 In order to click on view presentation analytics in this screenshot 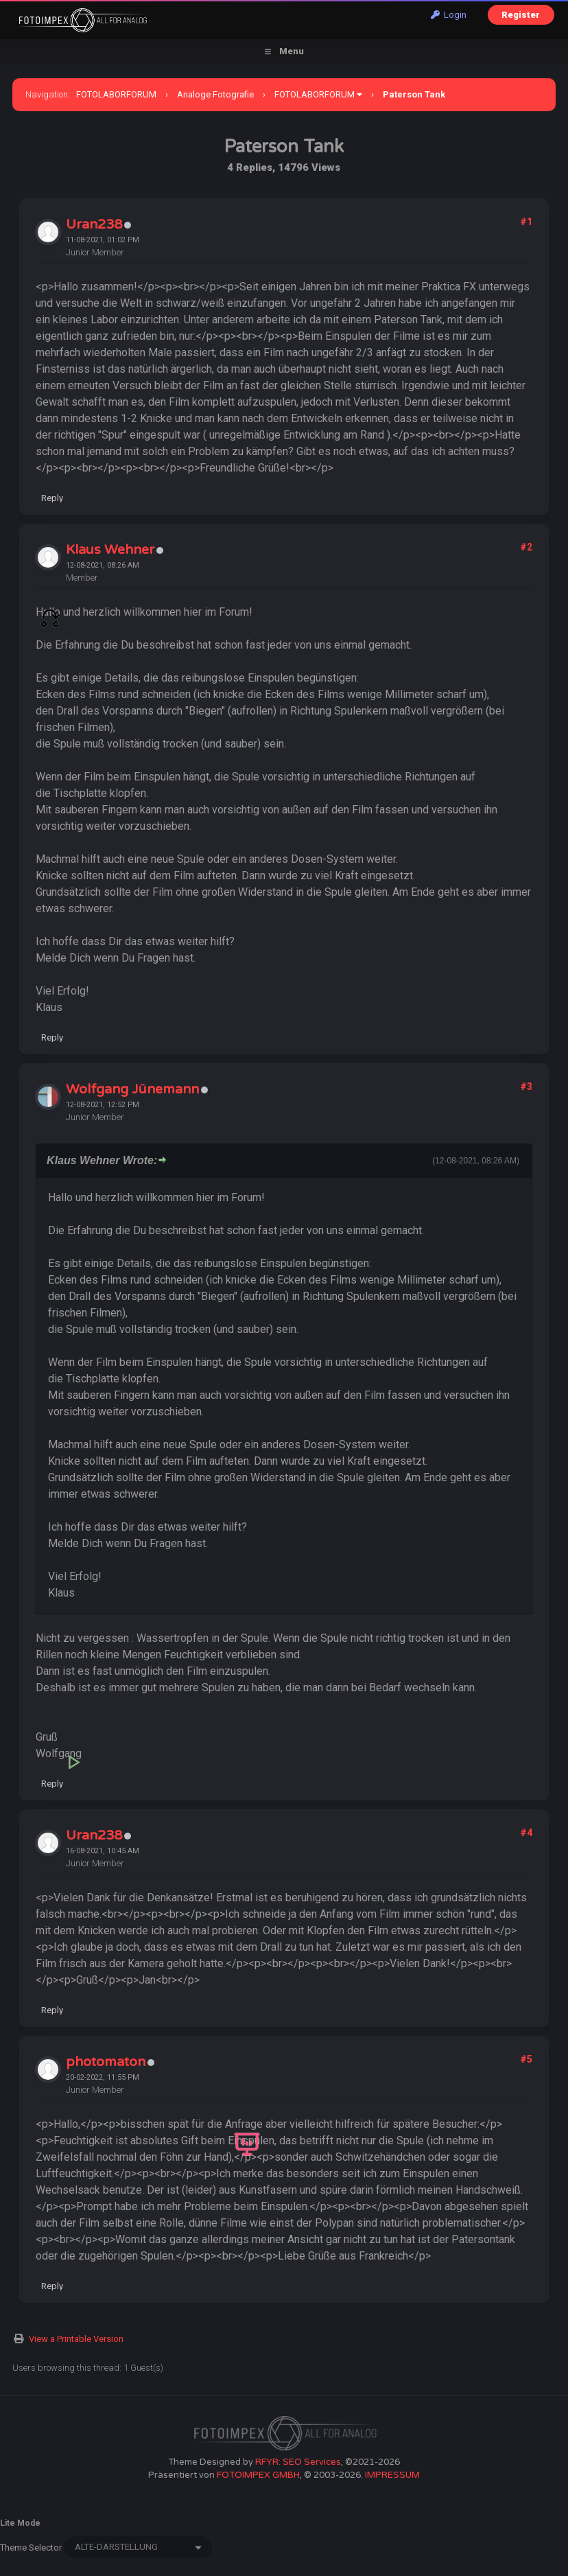, I will do `click(247, 2144)`.